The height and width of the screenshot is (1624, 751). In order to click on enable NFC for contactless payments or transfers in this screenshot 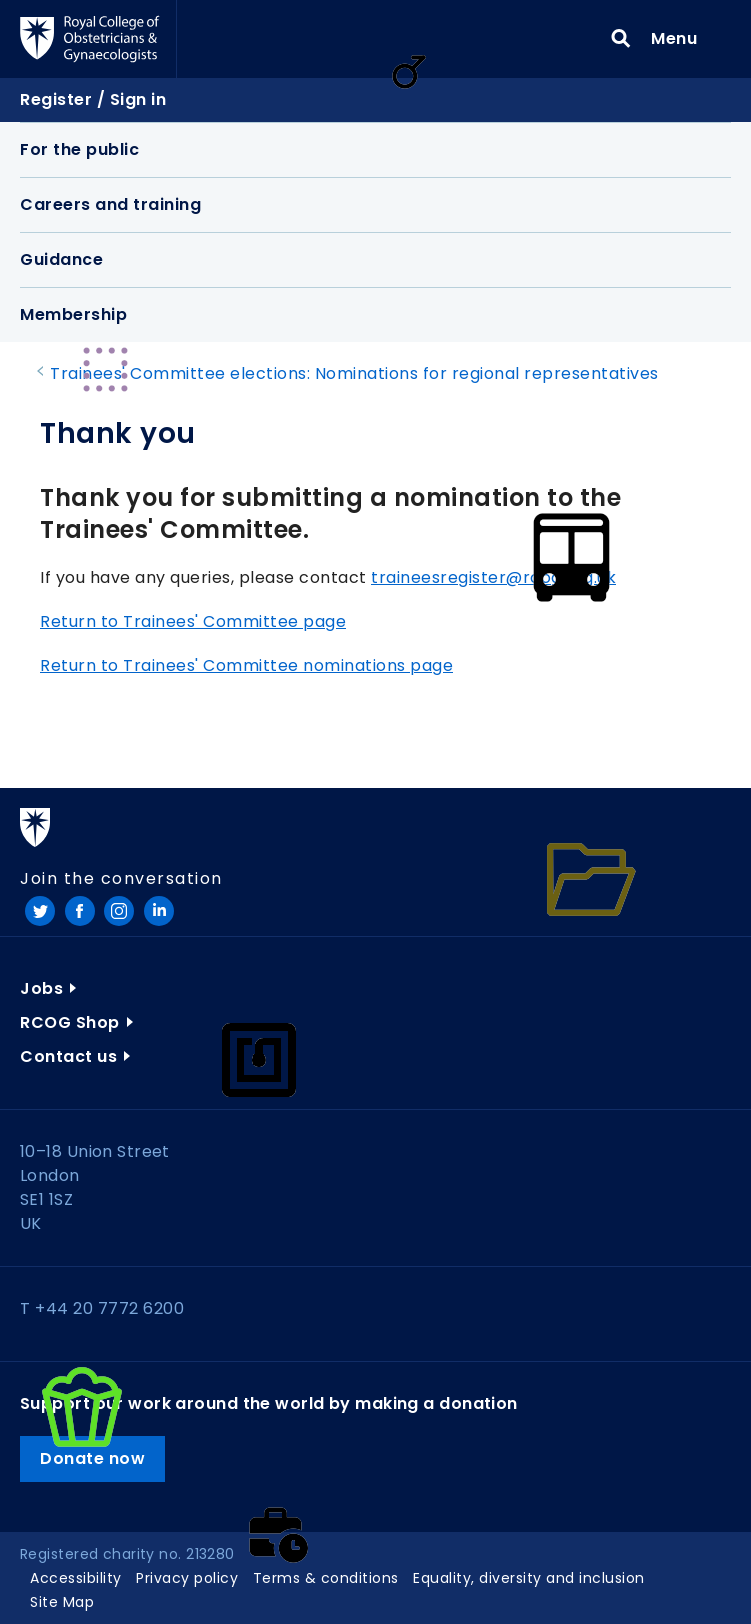, I will do `click(259, 1060)`.